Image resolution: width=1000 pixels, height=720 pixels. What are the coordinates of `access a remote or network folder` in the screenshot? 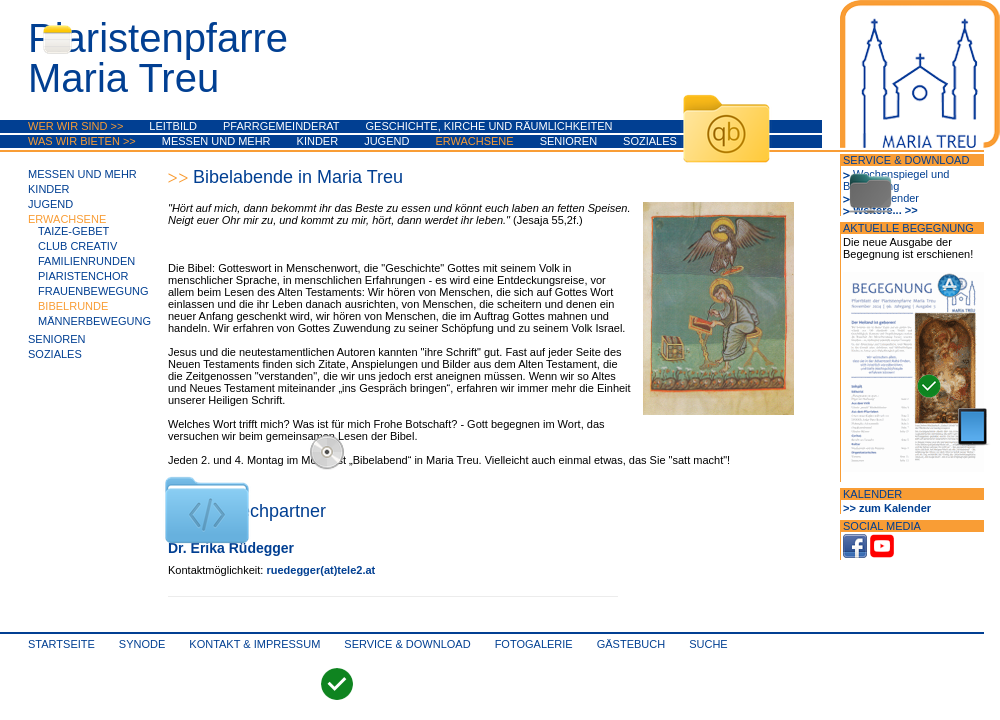 It's located at (870, 192).